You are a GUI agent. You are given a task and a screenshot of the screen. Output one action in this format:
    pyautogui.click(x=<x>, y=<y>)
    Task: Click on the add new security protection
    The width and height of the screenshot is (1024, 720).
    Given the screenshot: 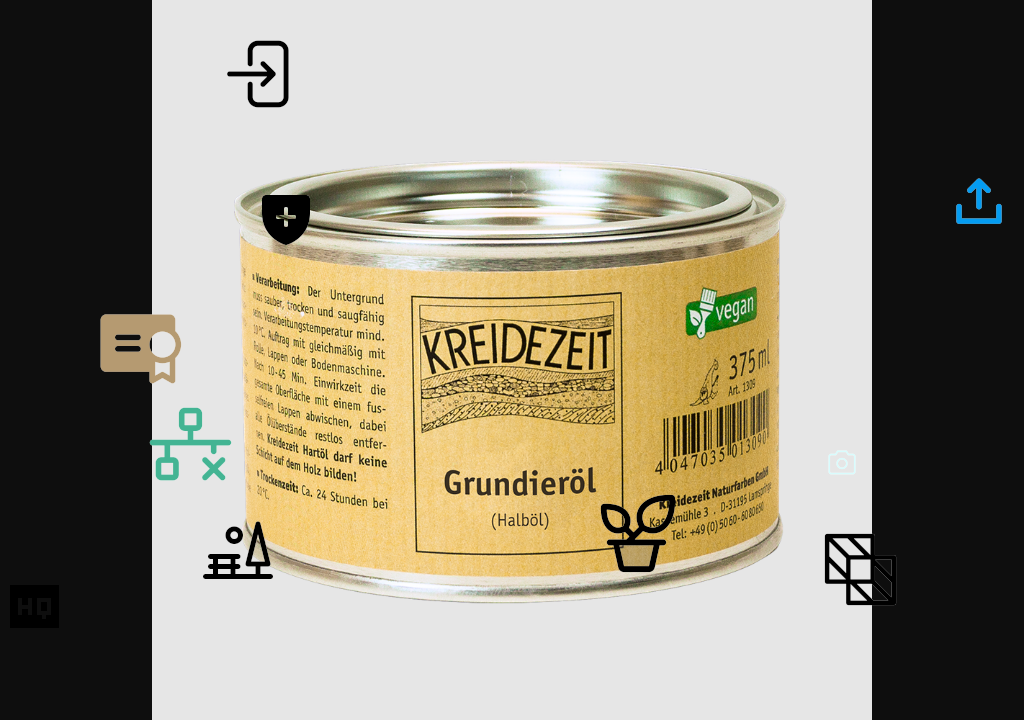 What is the action you would take?
    pyautogui.click(x=286, y=217)
    